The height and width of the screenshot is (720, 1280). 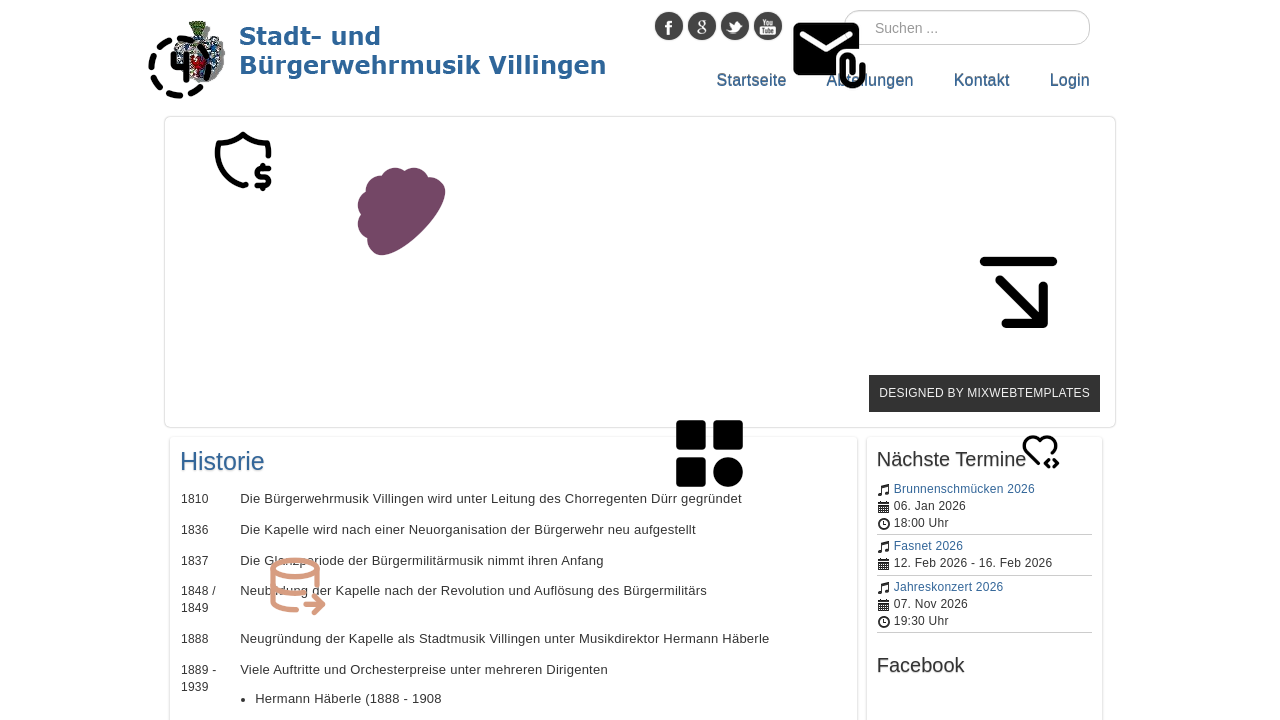 I want to click on access payment protection settings, so click(x=243, y=160).